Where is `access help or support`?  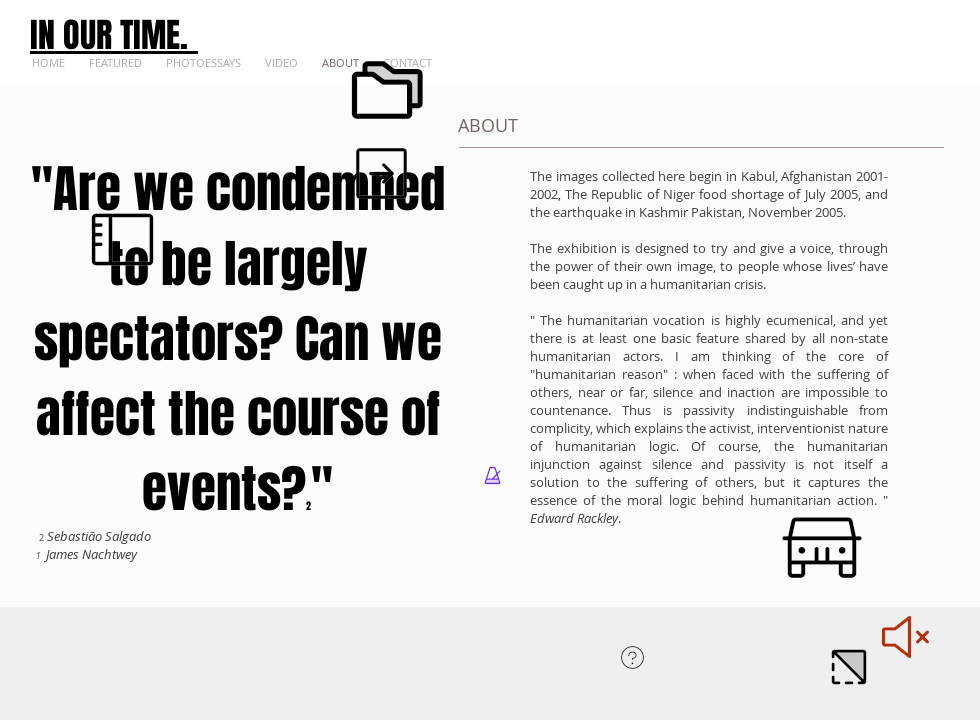
access help or support is located at coordinates (632, 657).